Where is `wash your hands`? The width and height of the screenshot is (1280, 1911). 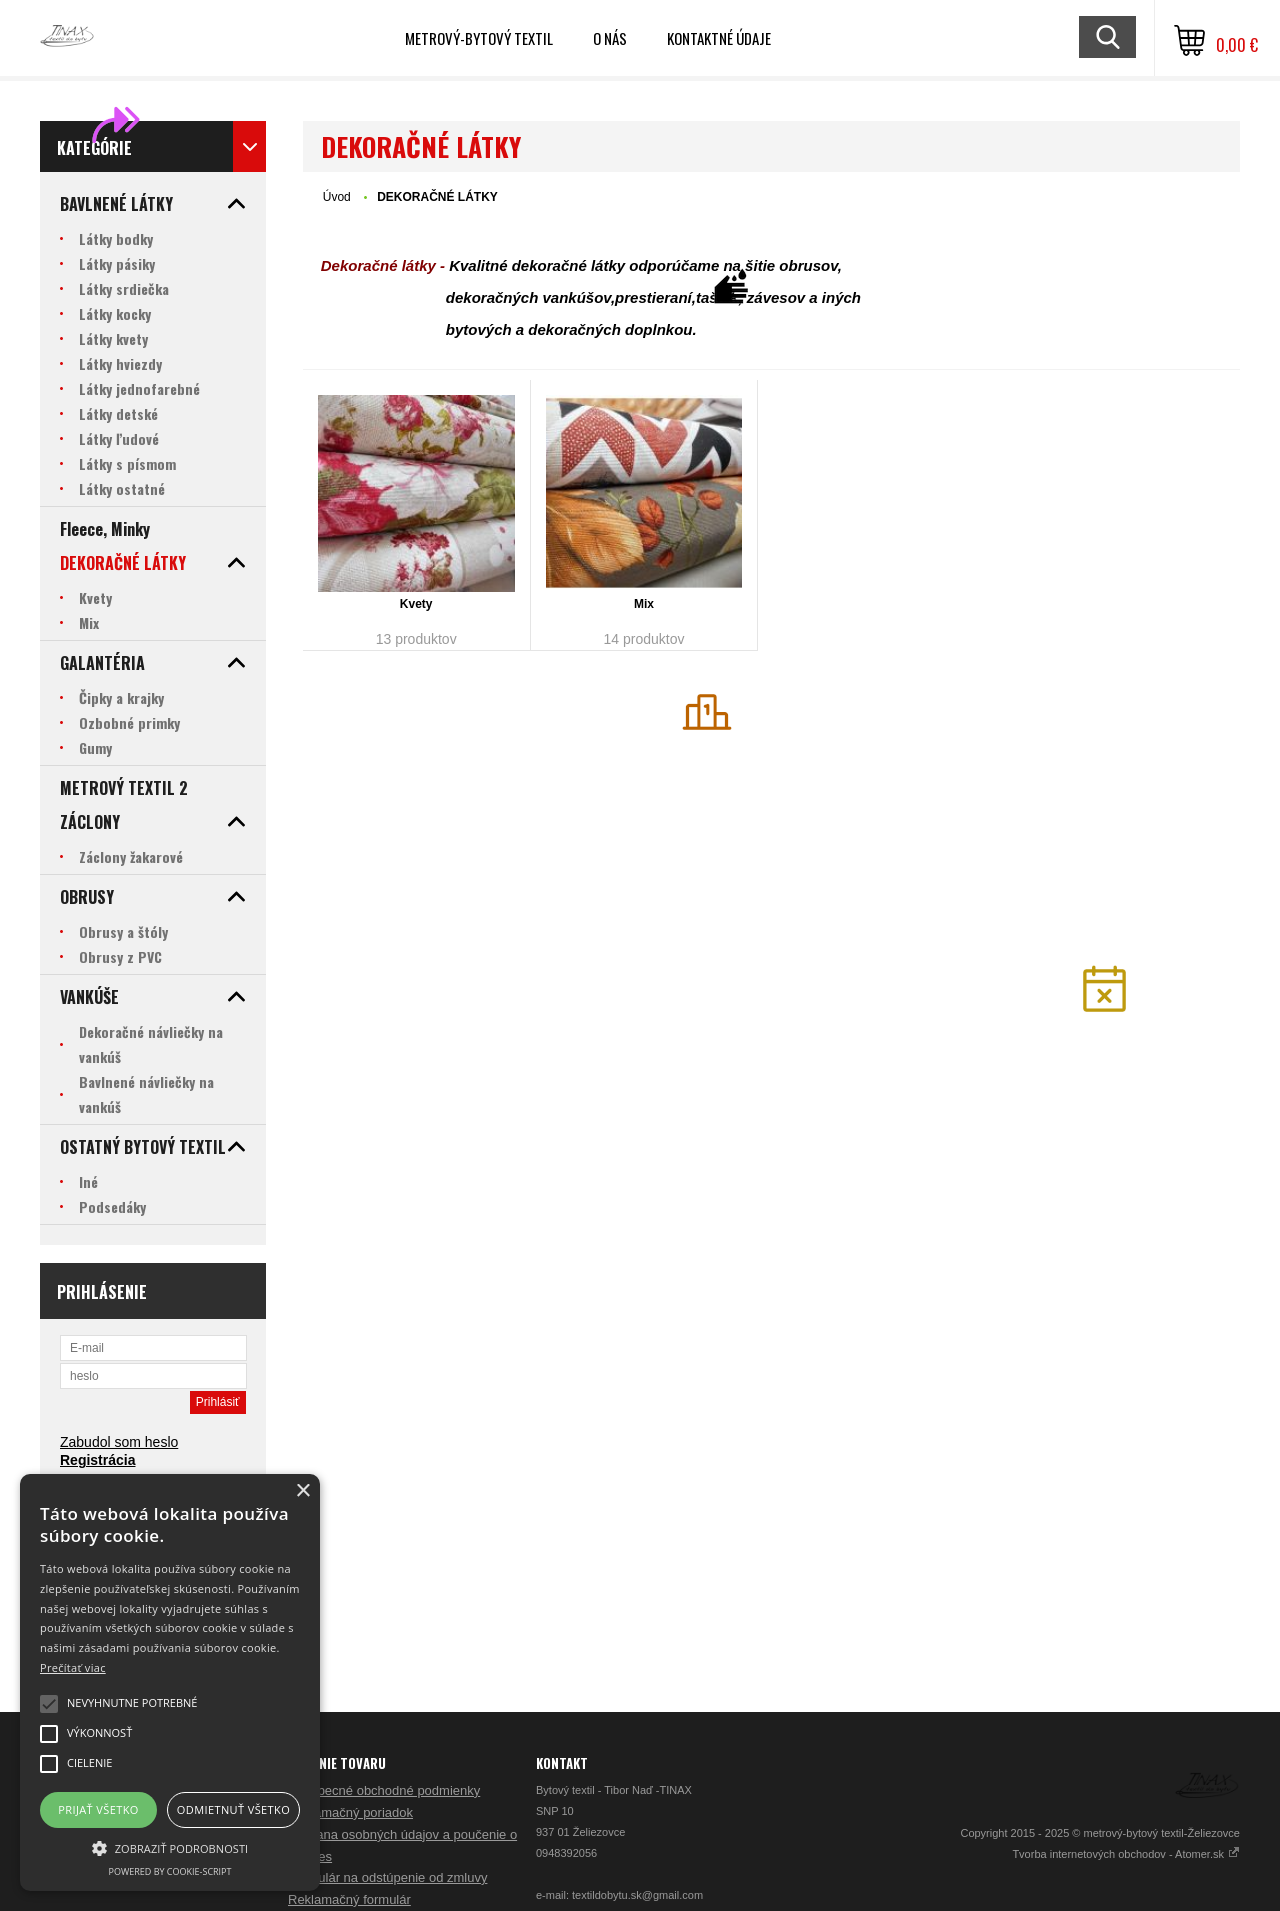
wash your hands is located at coordinates (732, 286).